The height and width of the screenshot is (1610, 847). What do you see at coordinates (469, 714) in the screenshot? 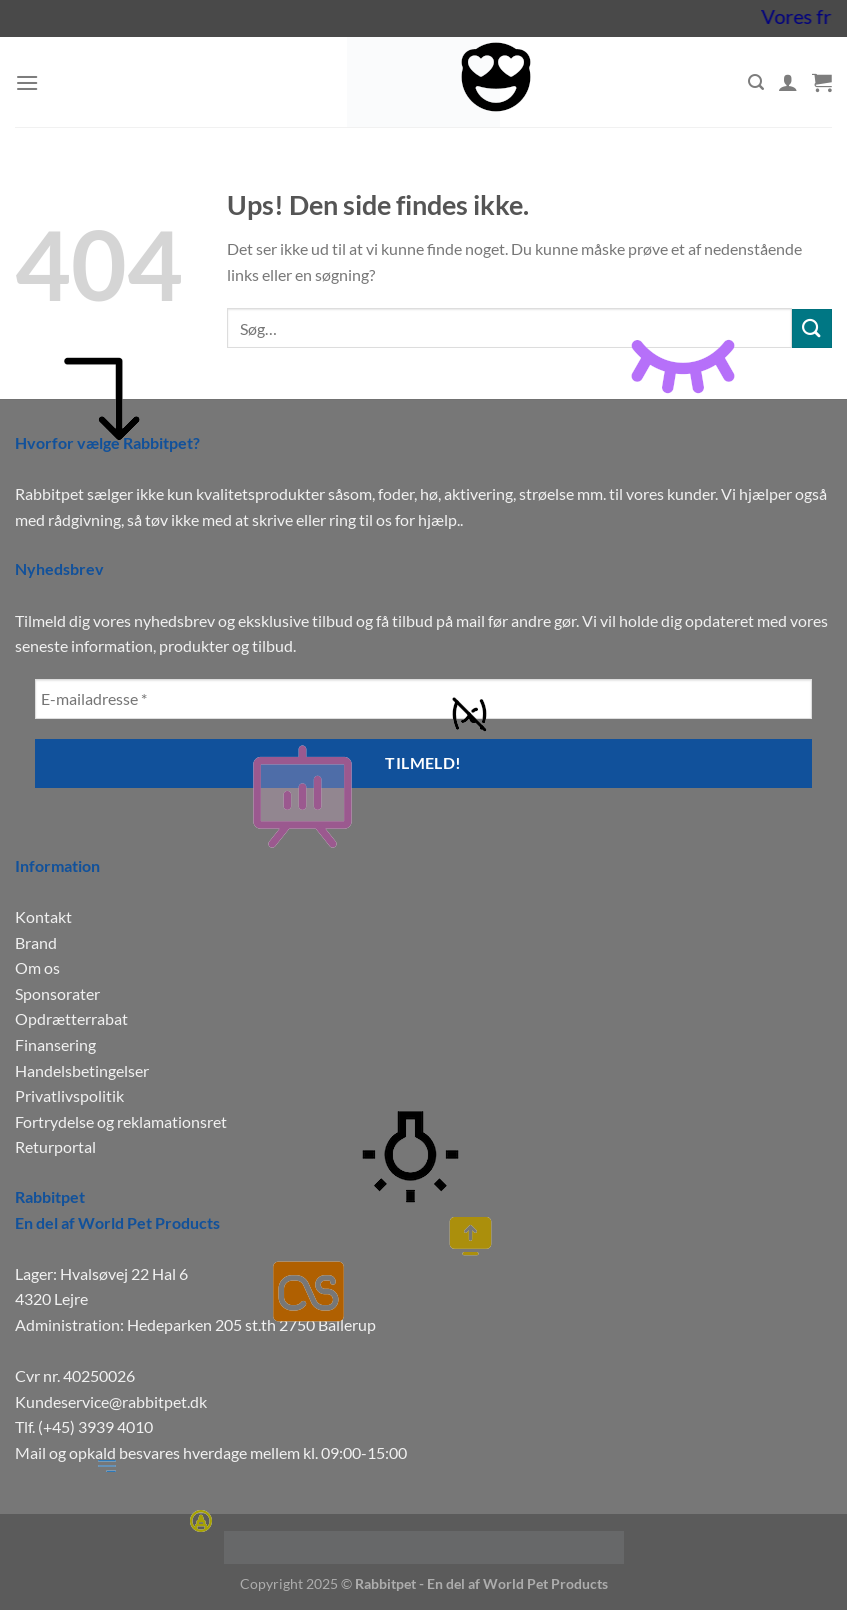
I see `disable variable or dynamic content` at bounding box center [469, 714].